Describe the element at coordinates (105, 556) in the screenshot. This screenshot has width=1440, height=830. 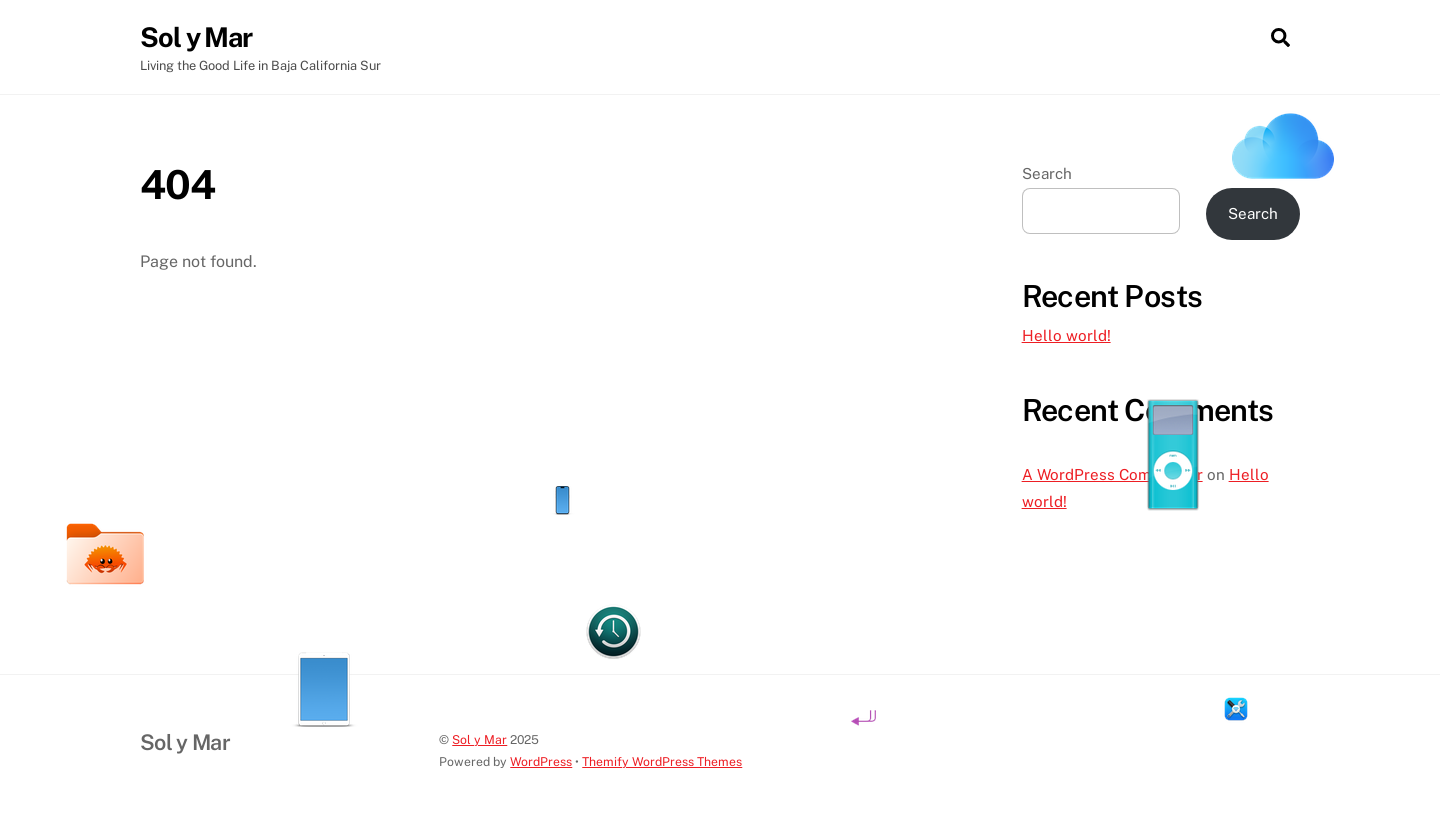
I see `open rust programming projects folder` at that location.